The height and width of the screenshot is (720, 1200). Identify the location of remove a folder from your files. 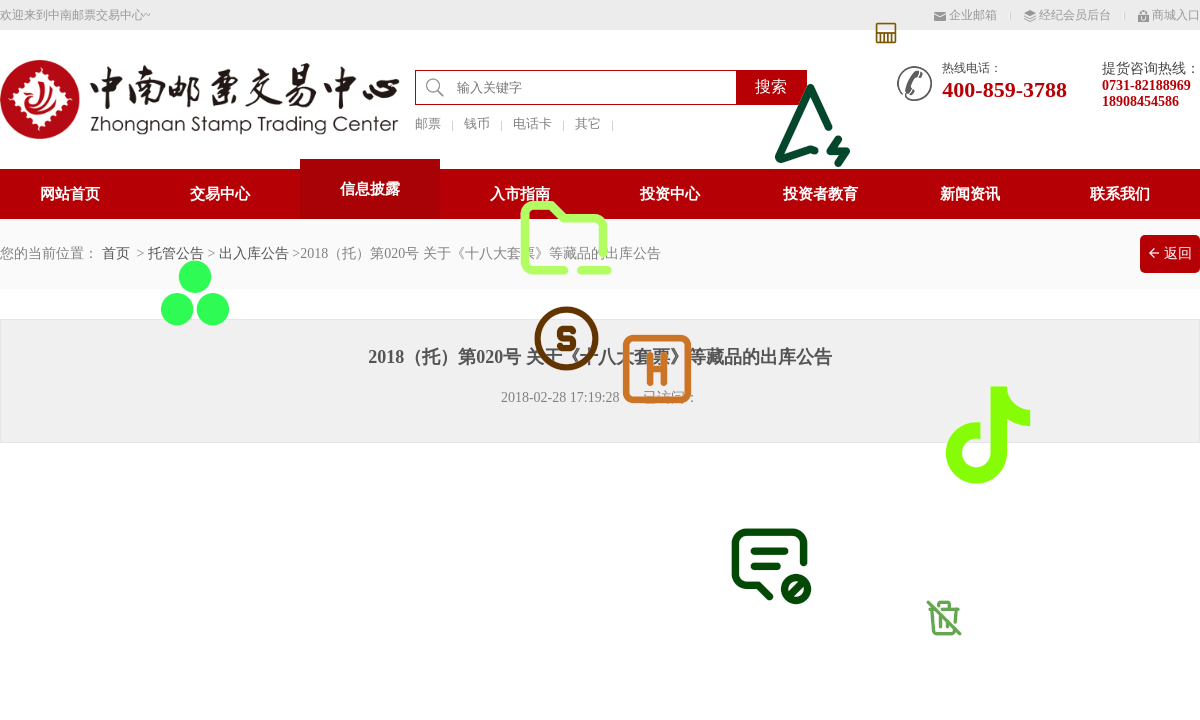
(564, 240).